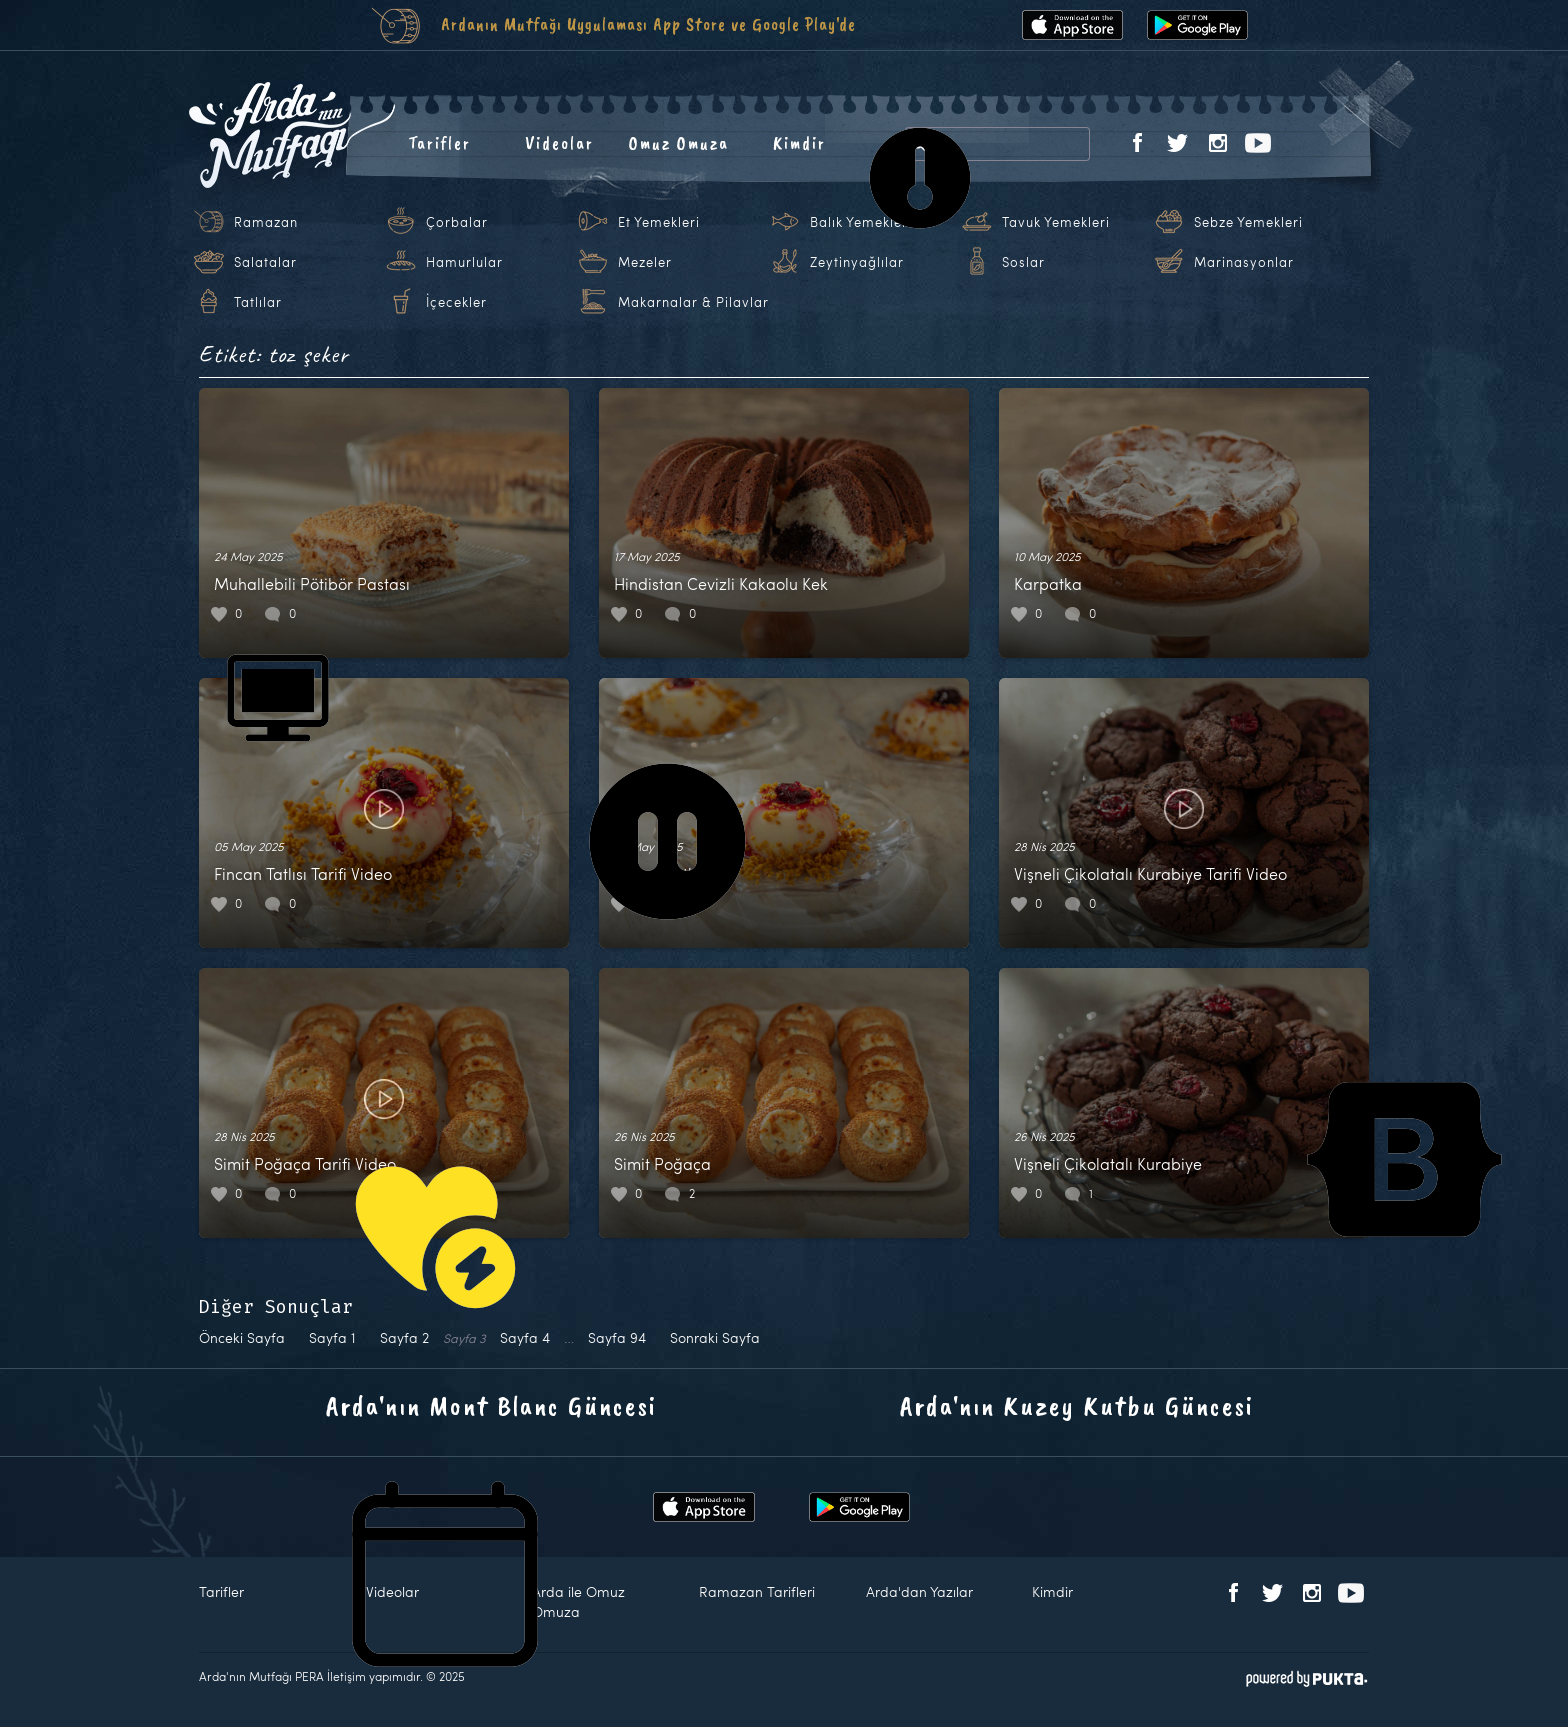  What do you see at coordinates (278, 698) in the screenshot?
I see `access TV or video streaming options` at bounding box center [278, 698].